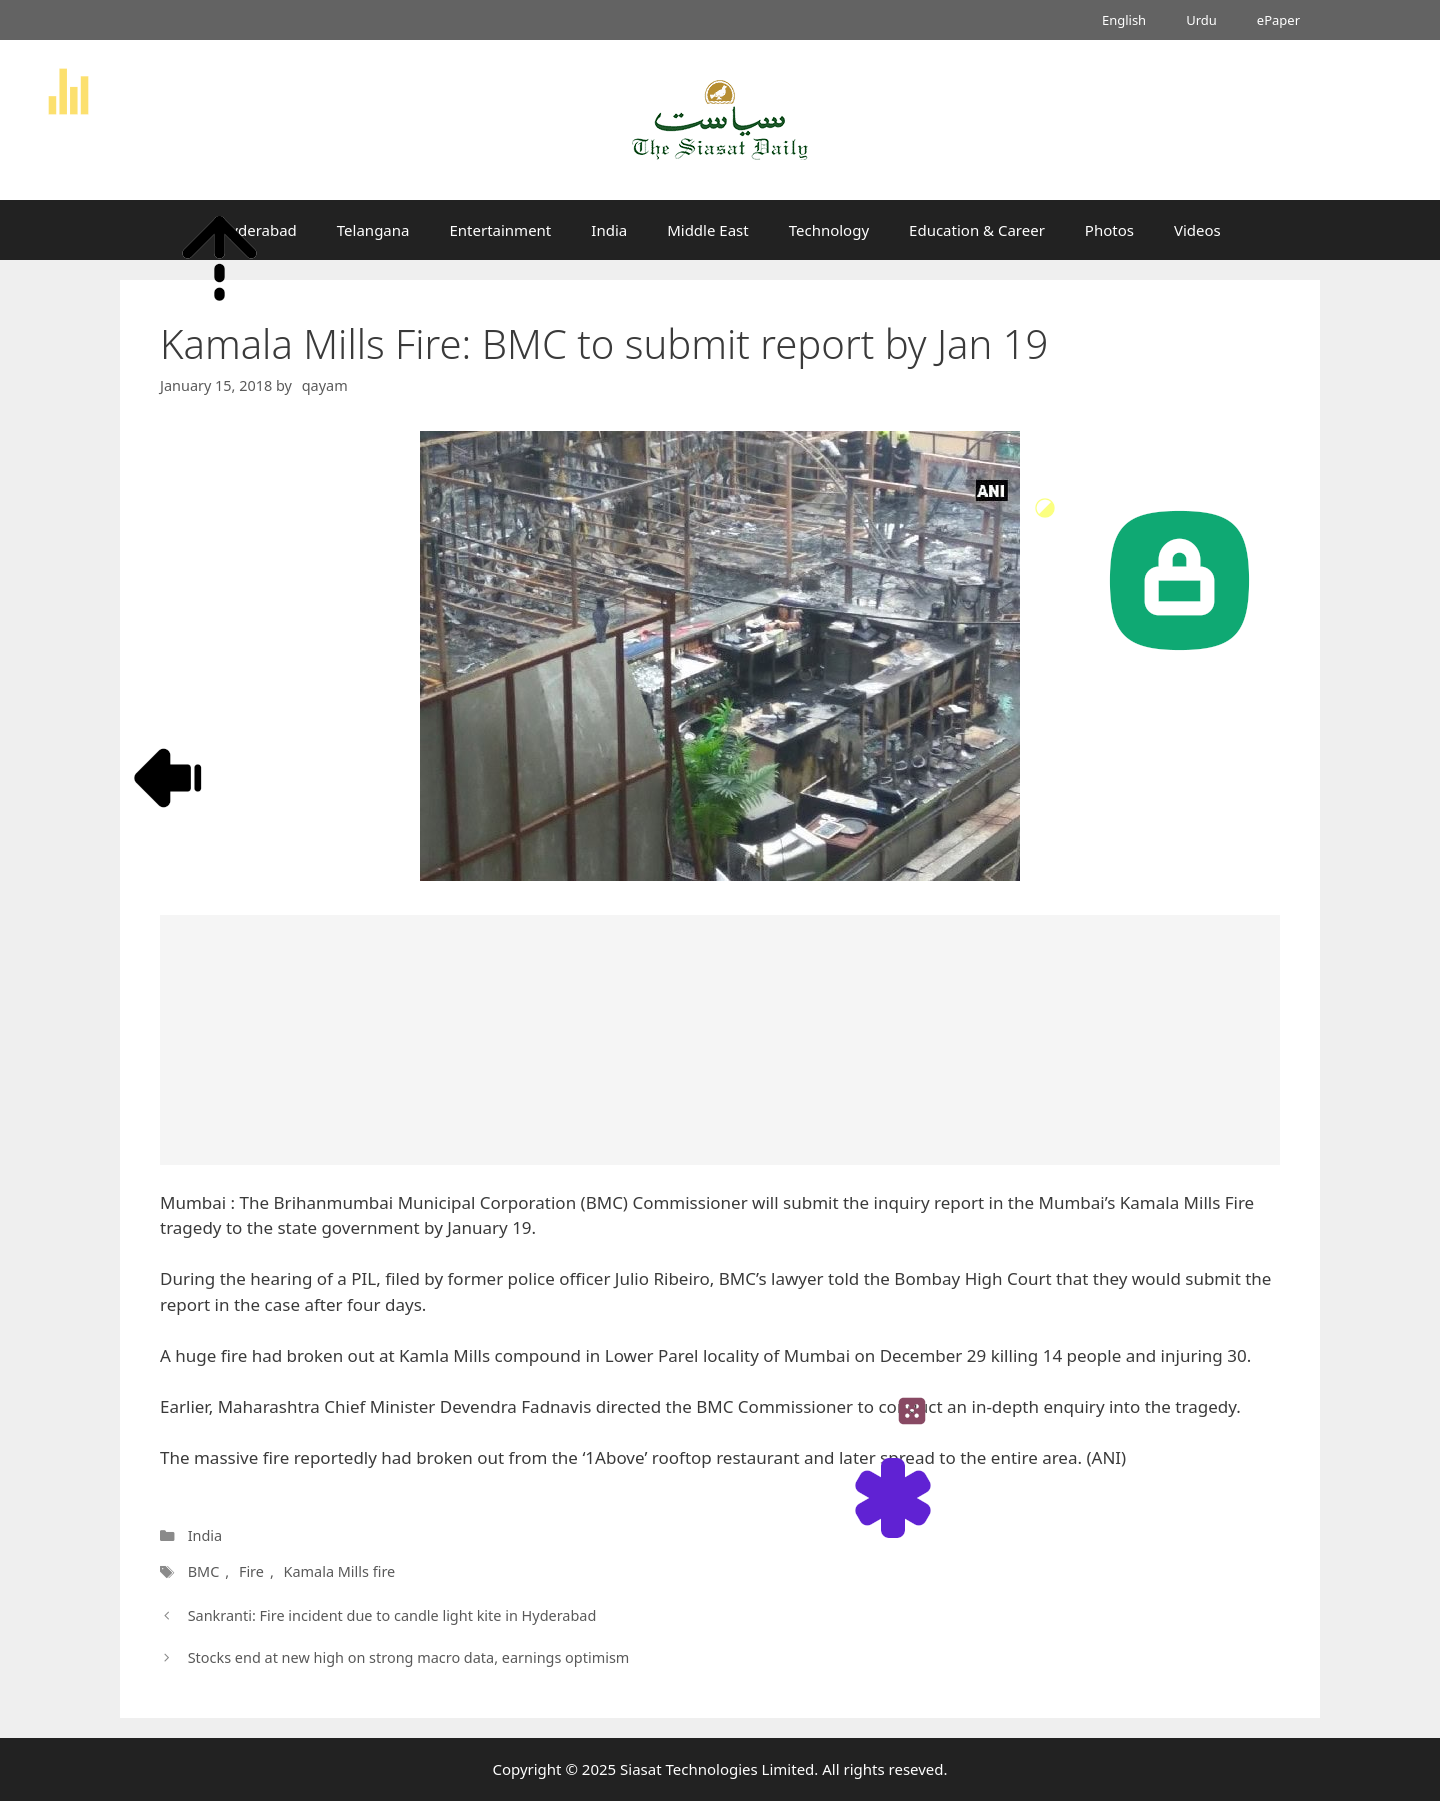 The height and width of the screenshot is (1801, 1440). What do you see at coordinates (1179, 580) in the screenshot?
I see `access security or privacy settings` at bounding box center [1179, 580].